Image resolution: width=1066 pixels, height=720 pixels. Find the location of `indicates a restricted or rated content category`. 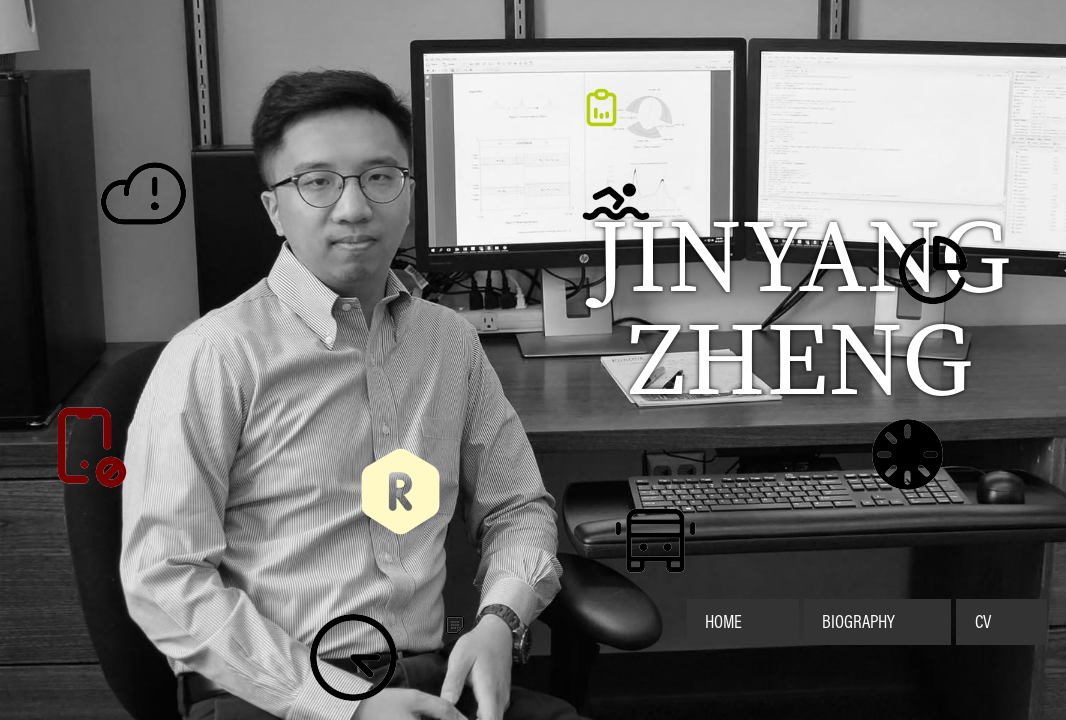

indicates a restricted or rated content category is located at coordinates (400, 491).